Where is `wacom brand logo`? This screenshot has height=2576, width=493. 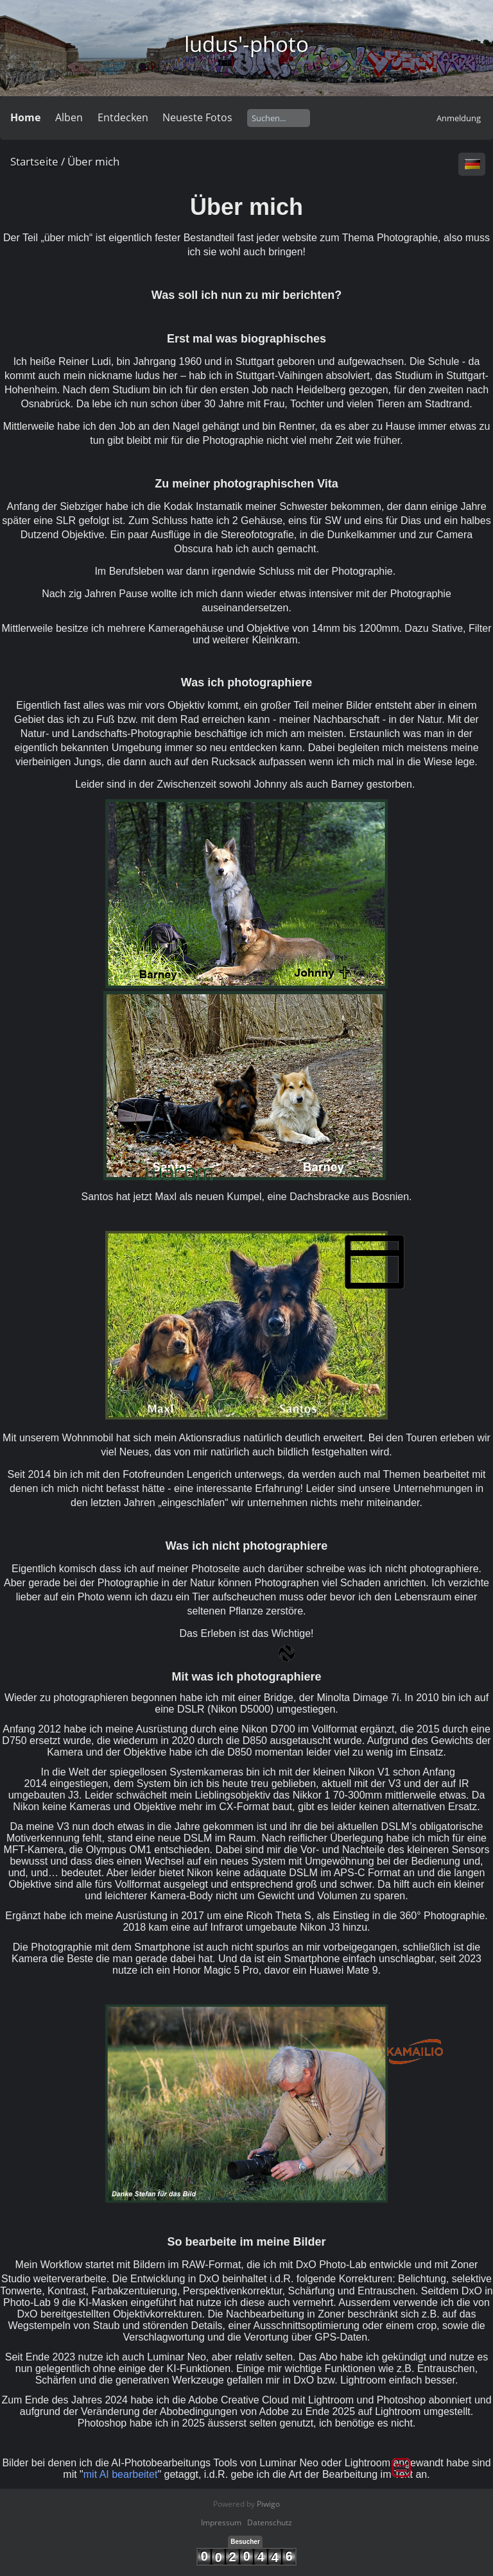
wacom brand logo is located at coordinates (181, 1174).